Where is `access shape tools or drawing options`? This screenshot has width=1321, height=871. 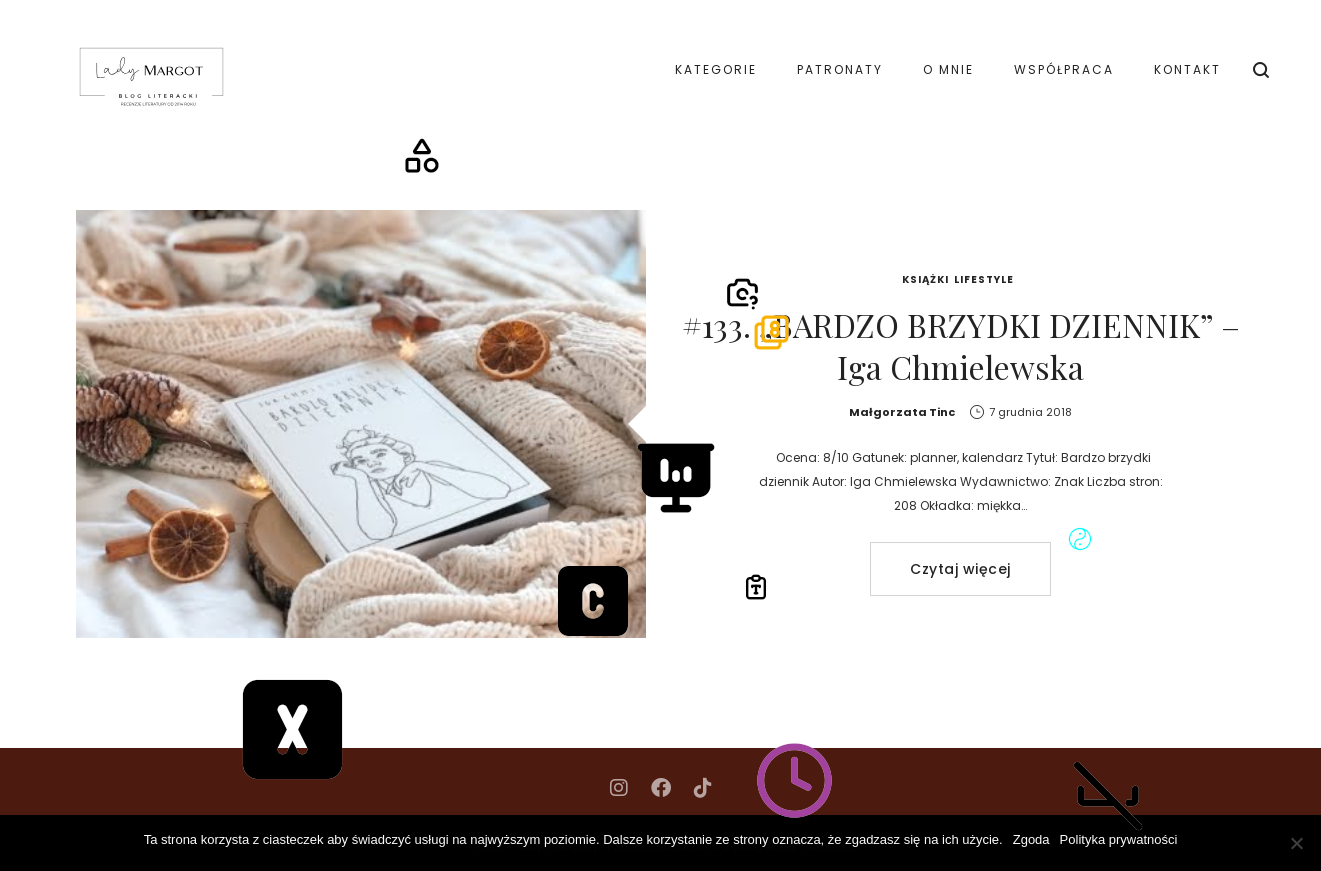
access shape tools or drawing options is located at coordinates (422, 156).